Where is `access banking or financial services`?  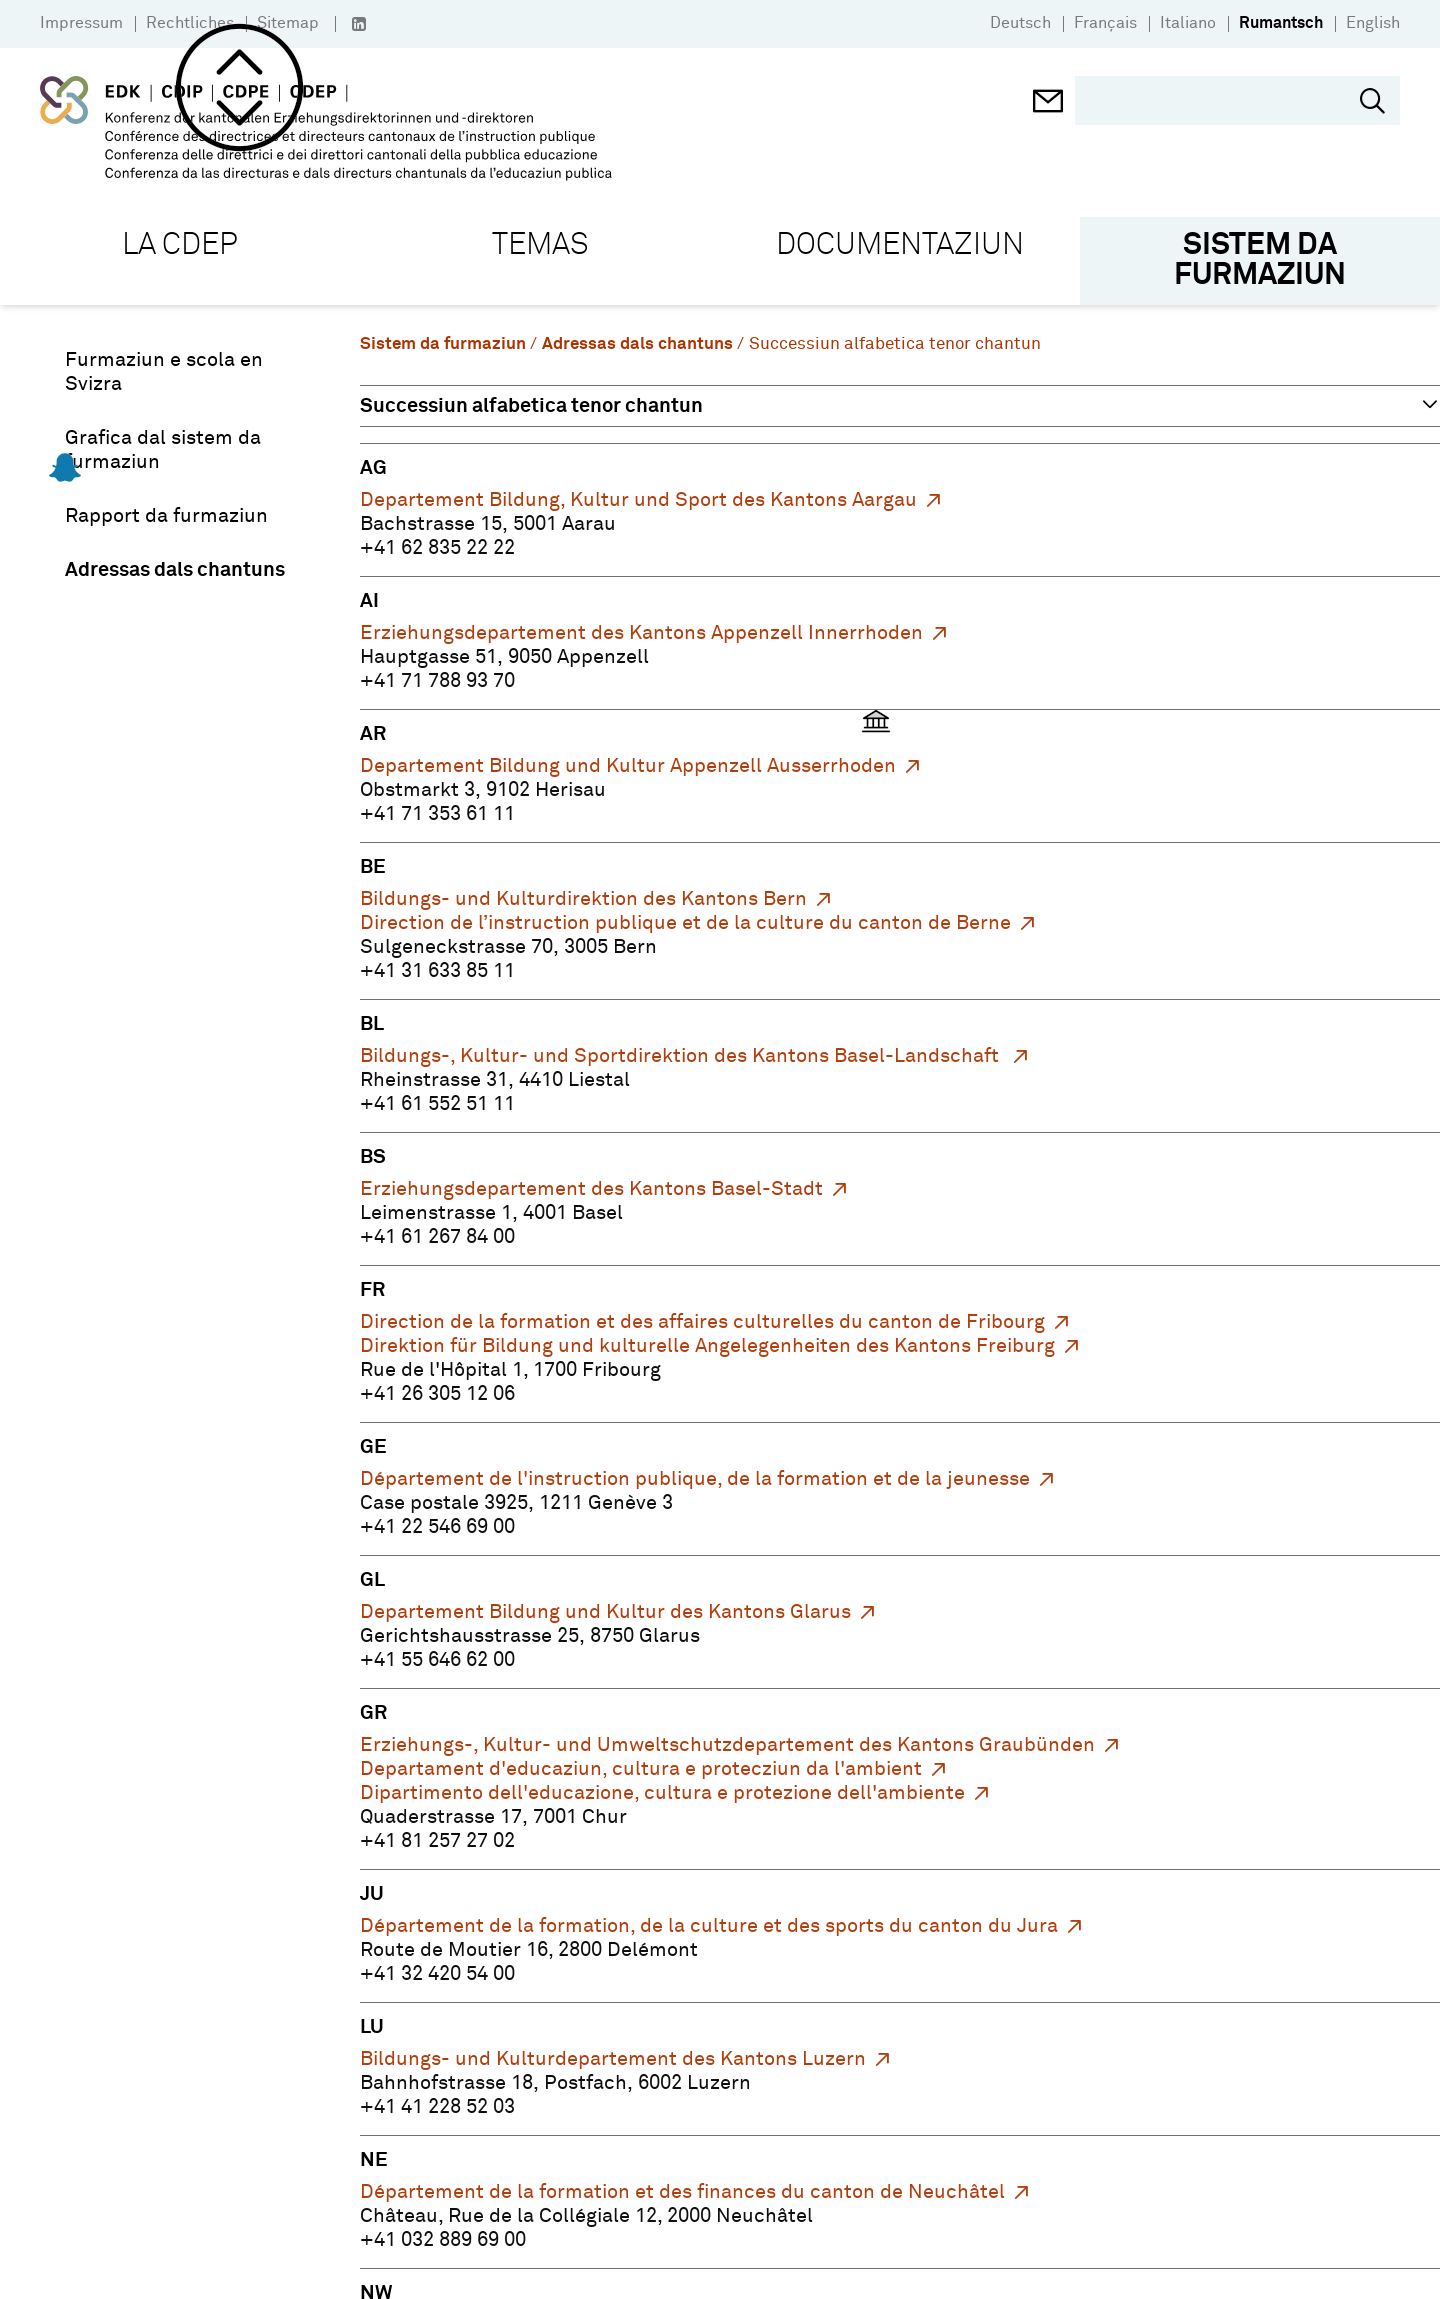
access banking or financial services is located at coordinates (876, 722).